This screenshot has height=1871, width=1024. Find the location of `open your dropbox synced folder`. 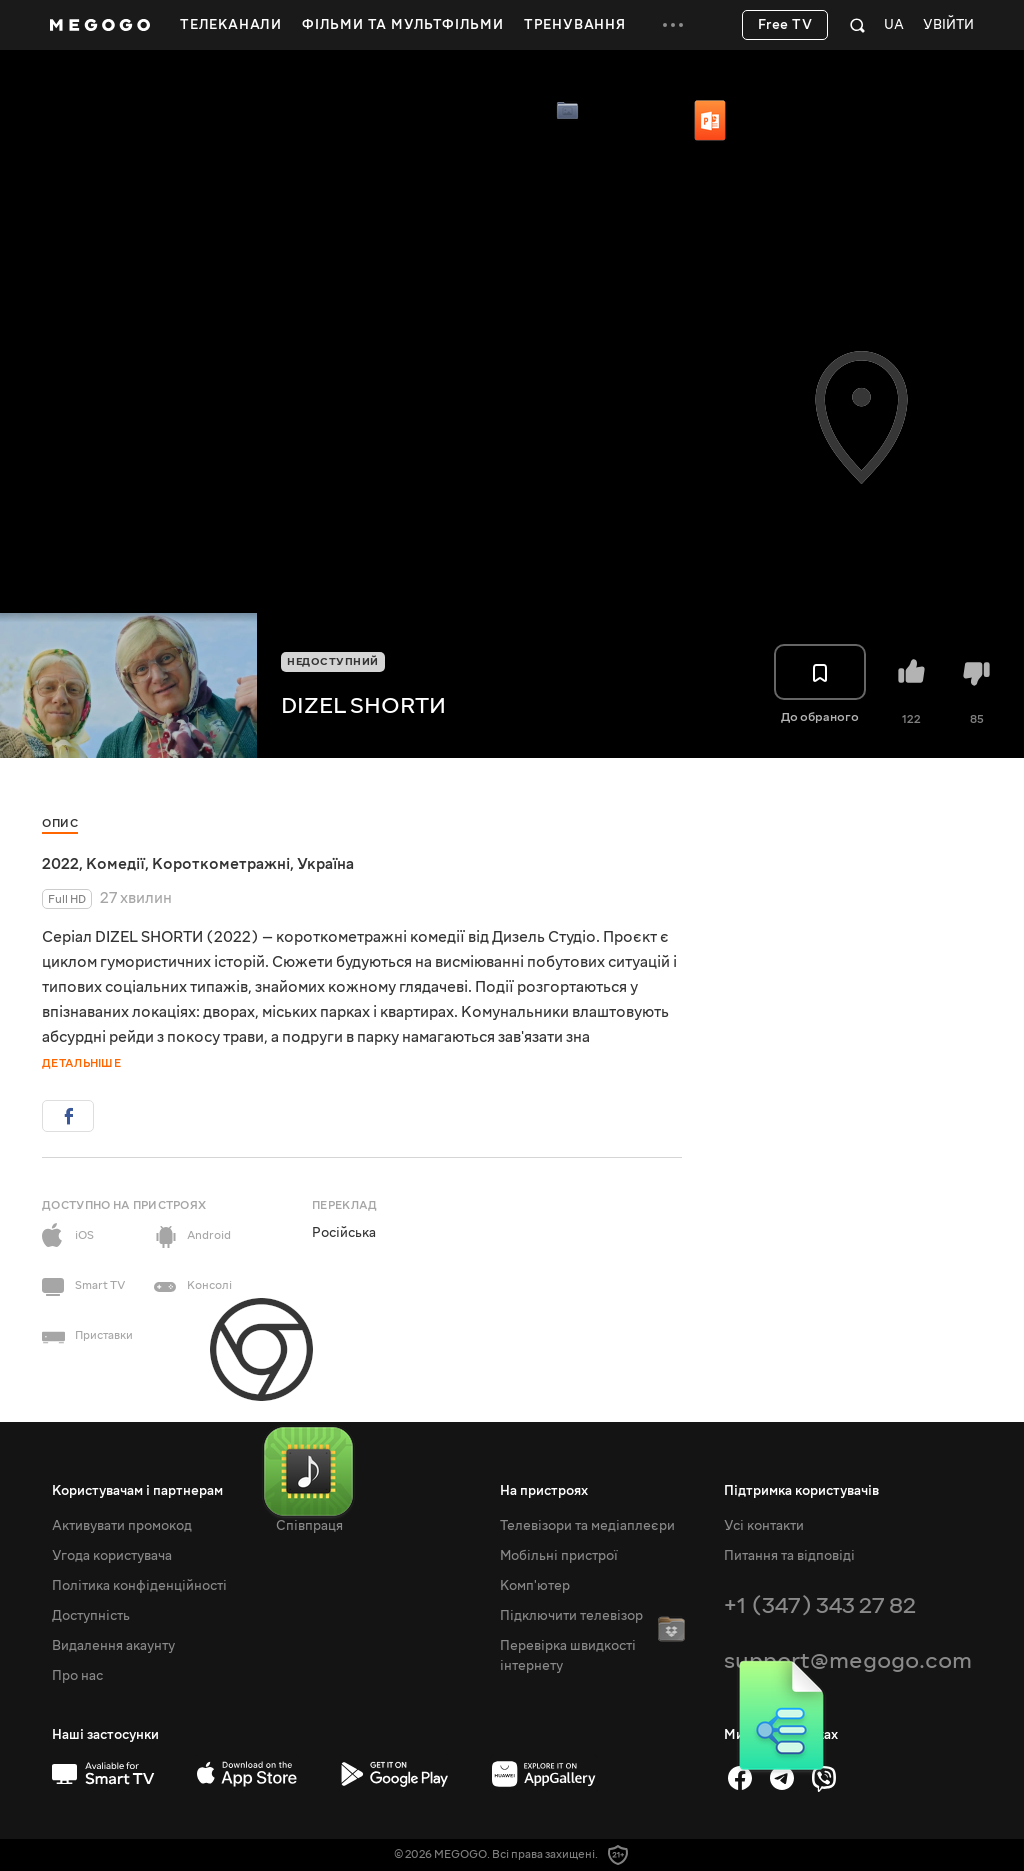

open your dropbox synced folder is located at coordinates (671, 1628).